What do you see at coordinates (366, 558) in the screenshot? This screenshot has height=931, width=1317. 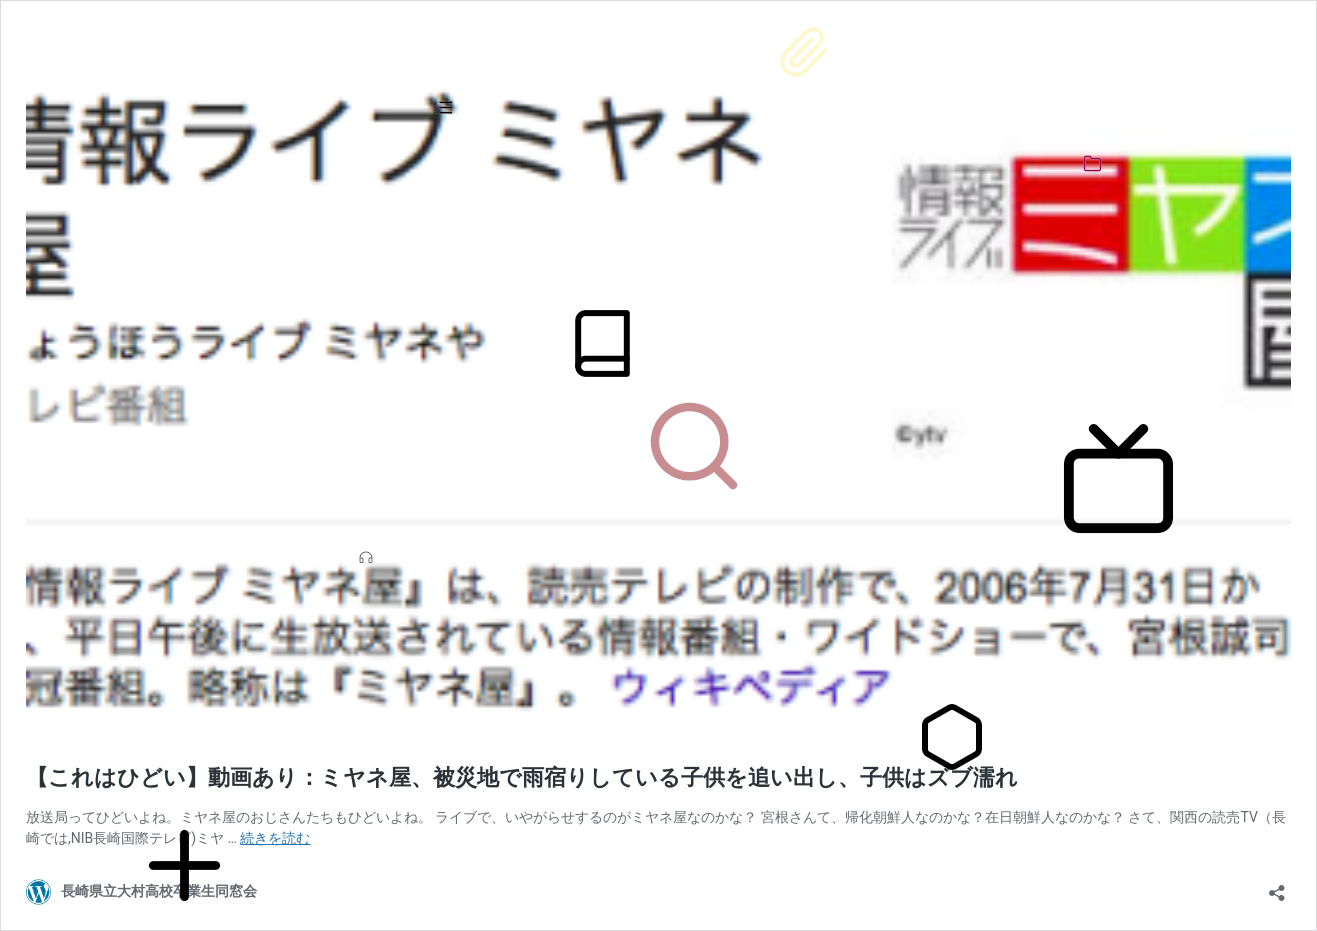 I see `listen to audio or music` at bounding box center [366, 558].